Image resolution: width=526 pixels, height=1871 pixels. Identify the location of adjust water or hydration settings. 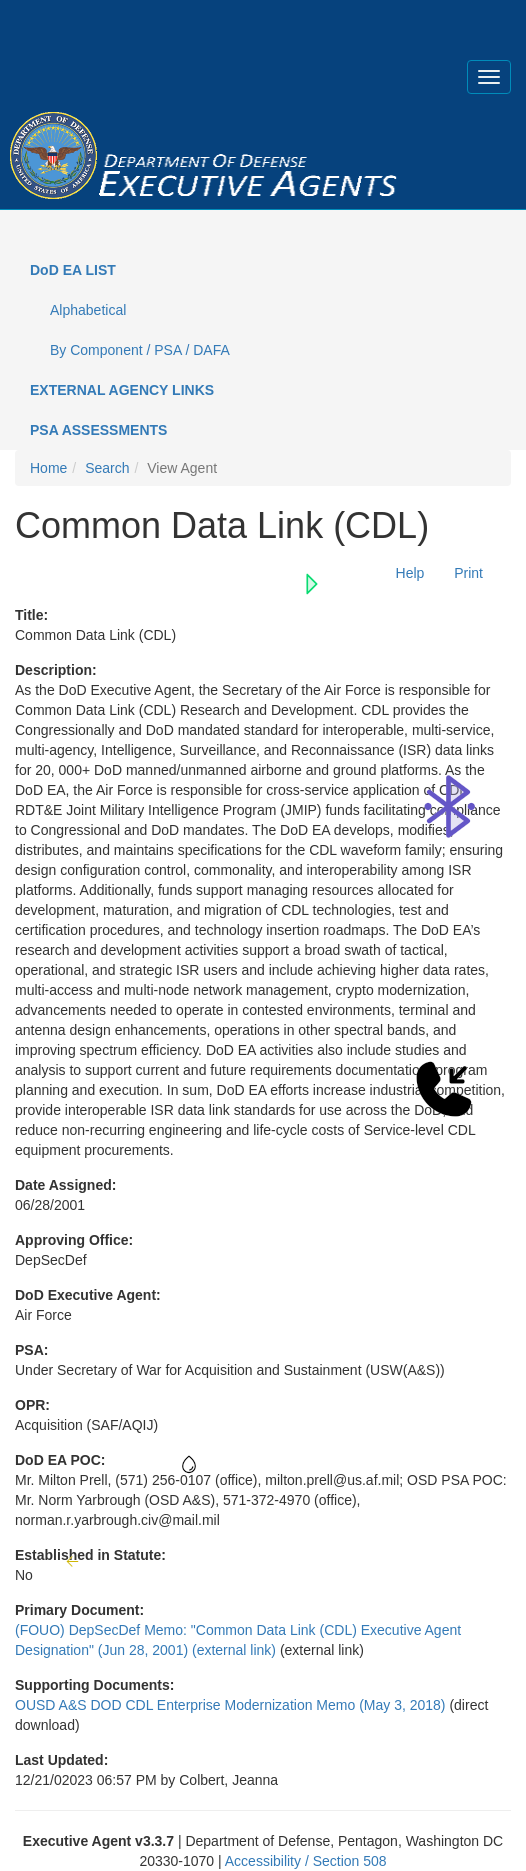
(189, 1465).